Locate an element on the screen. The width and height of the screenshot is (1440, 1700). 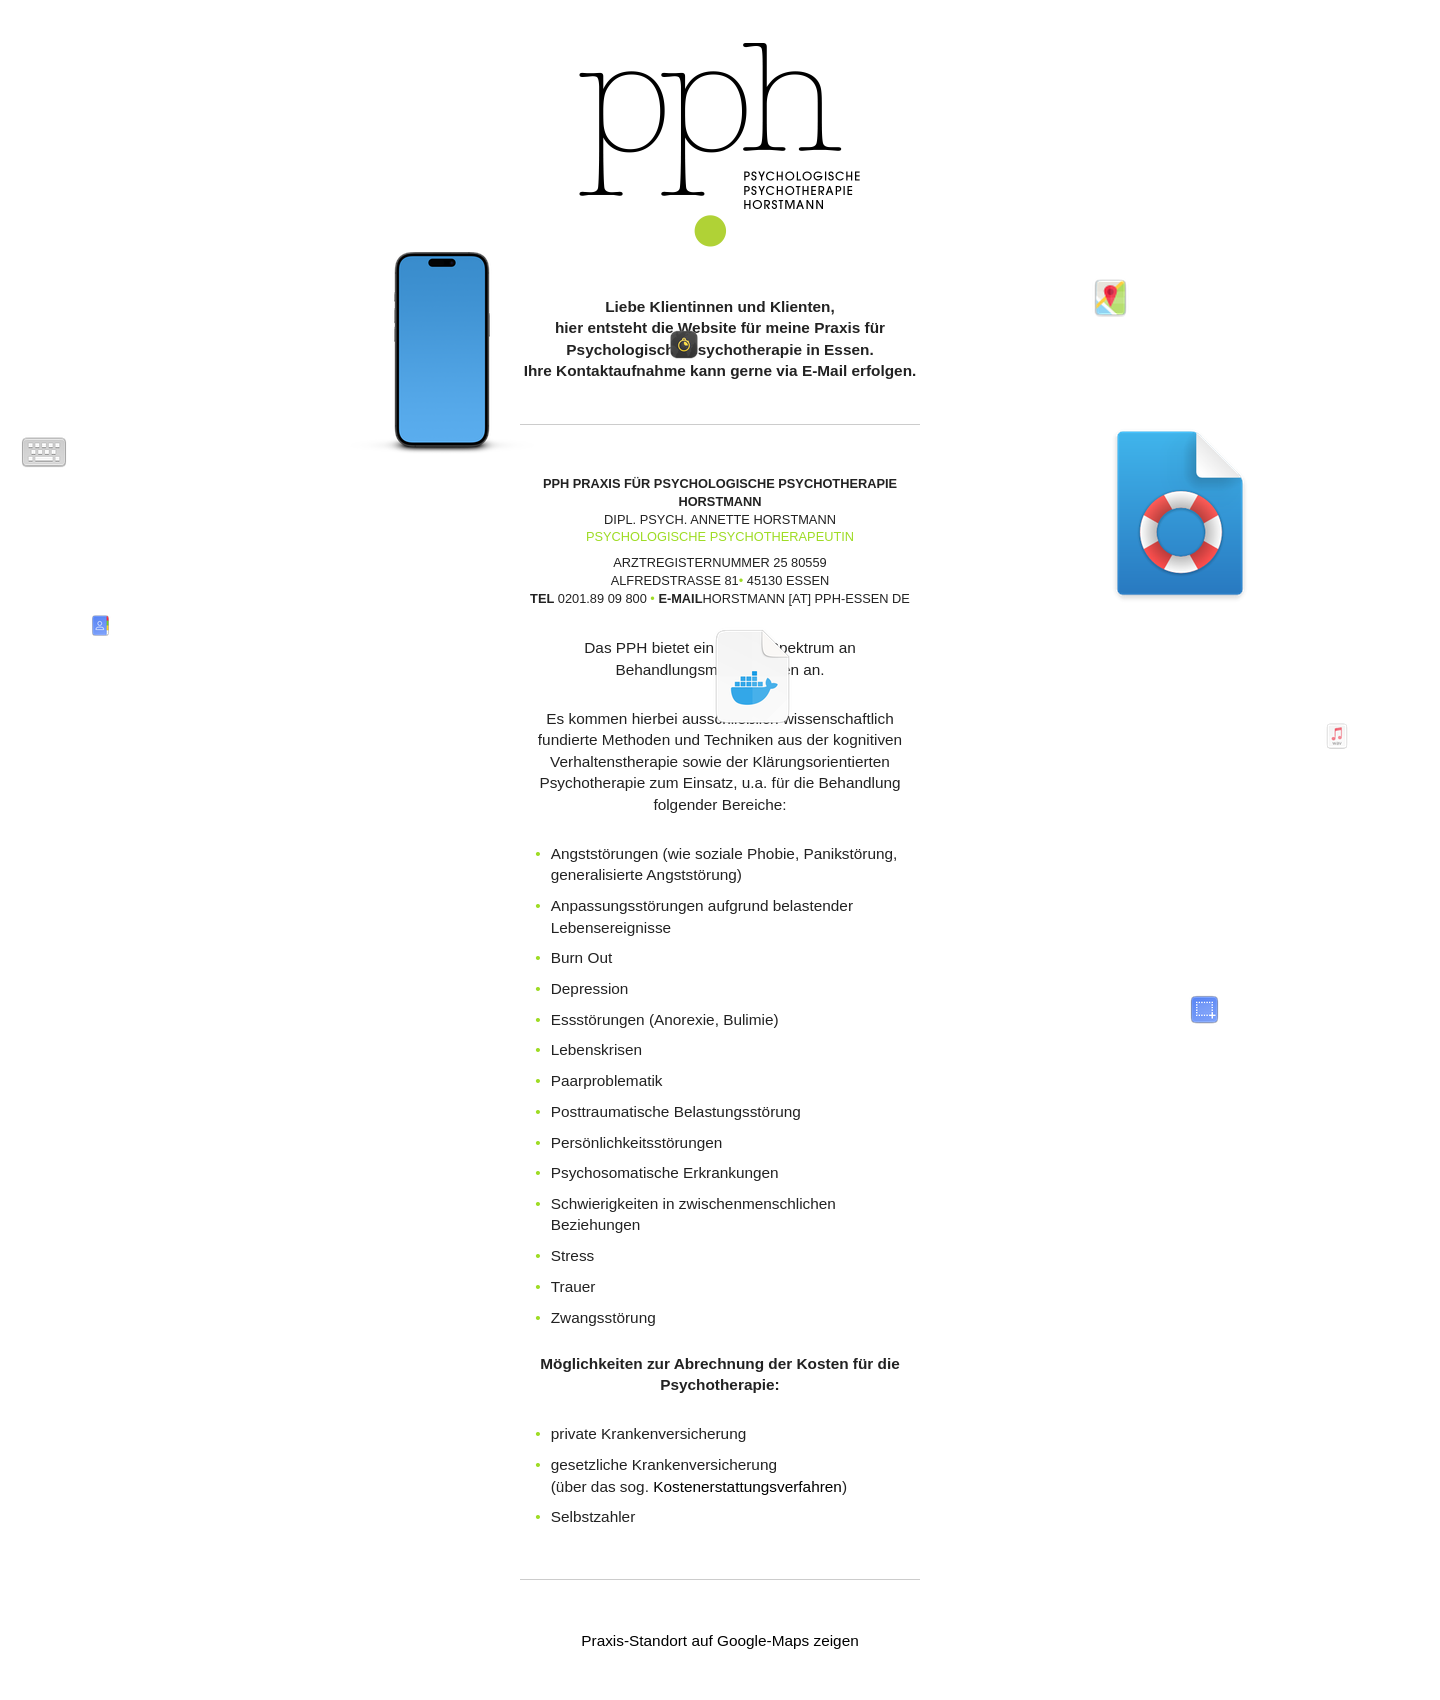
a dockerfile or docker configuration file is located at coordinates (752, 676).